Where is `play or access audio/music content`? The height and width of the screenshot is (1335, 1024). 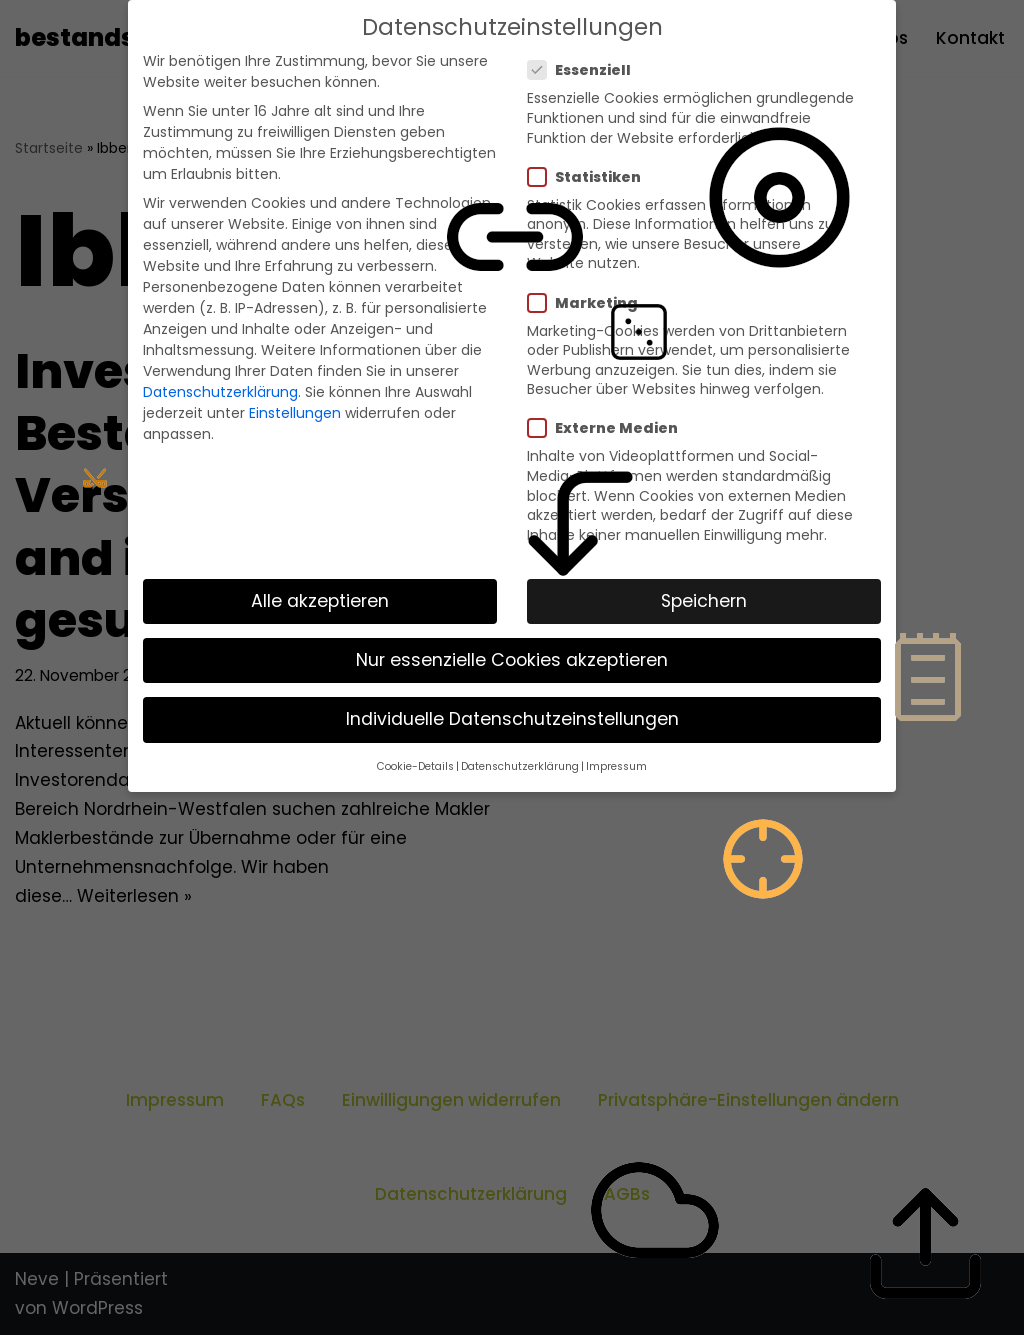 play or access audio/music content is located at coordinates (779, 197).